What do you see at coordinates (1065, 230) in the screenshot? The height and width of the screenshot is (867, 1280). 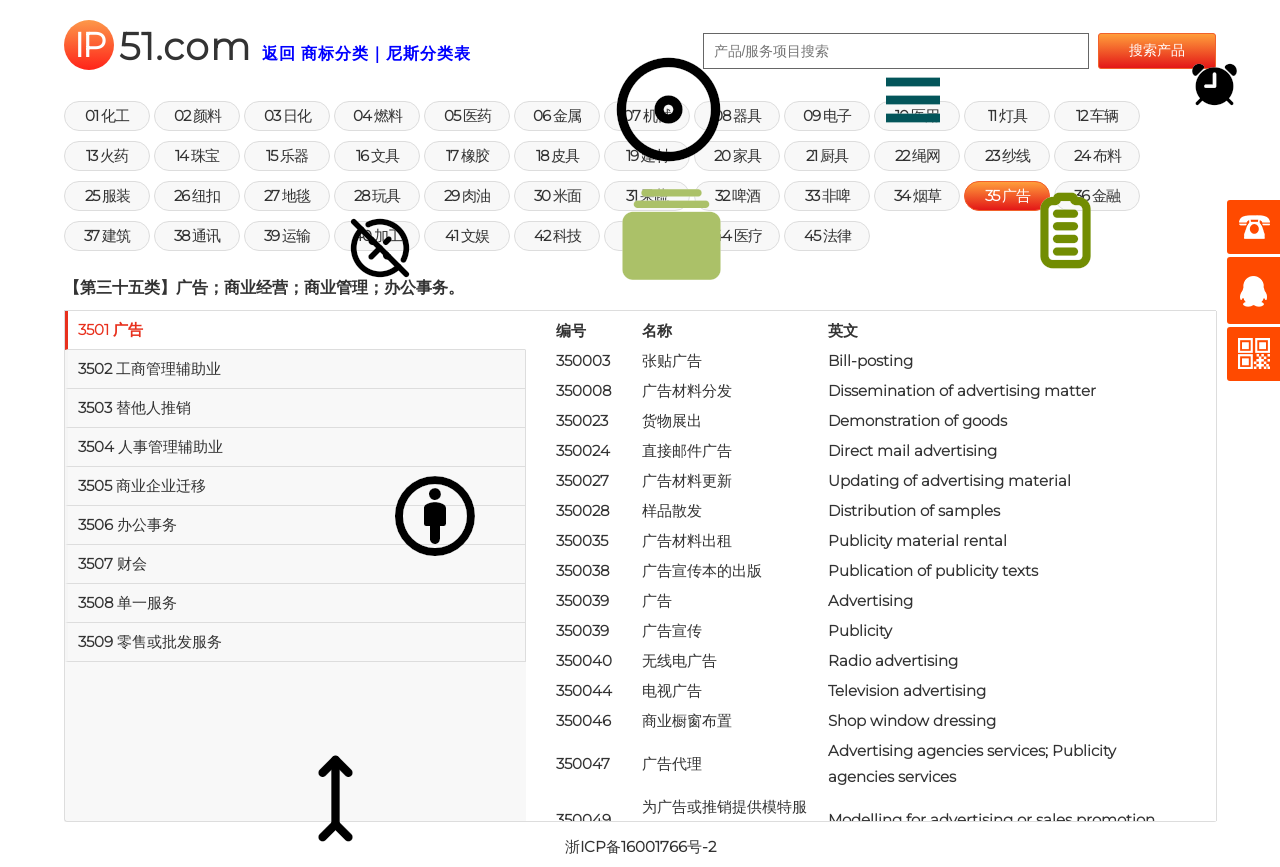 I see `indicates high battery level` at bounding box center [1065, 230].